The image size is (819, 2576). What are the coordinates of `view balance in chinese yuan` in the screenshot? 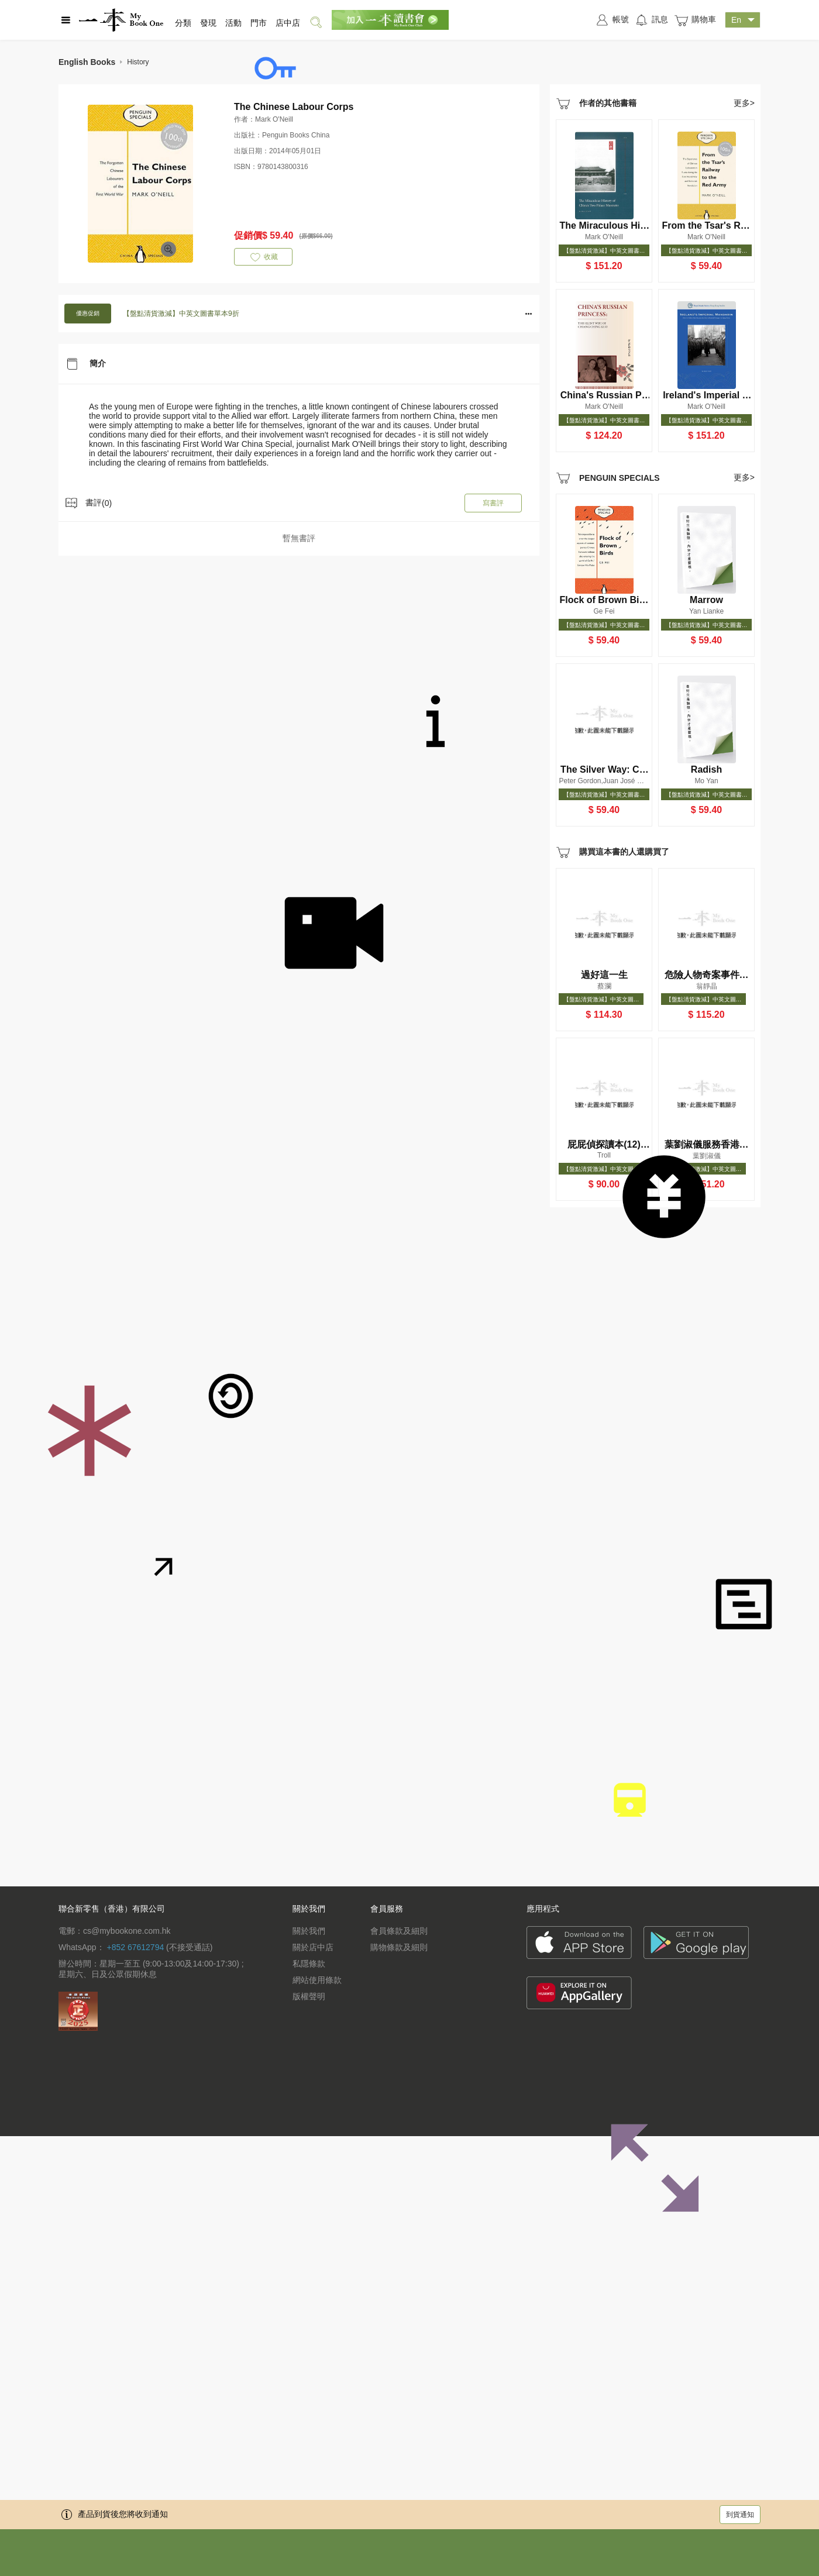 It's located at (664, 1197).